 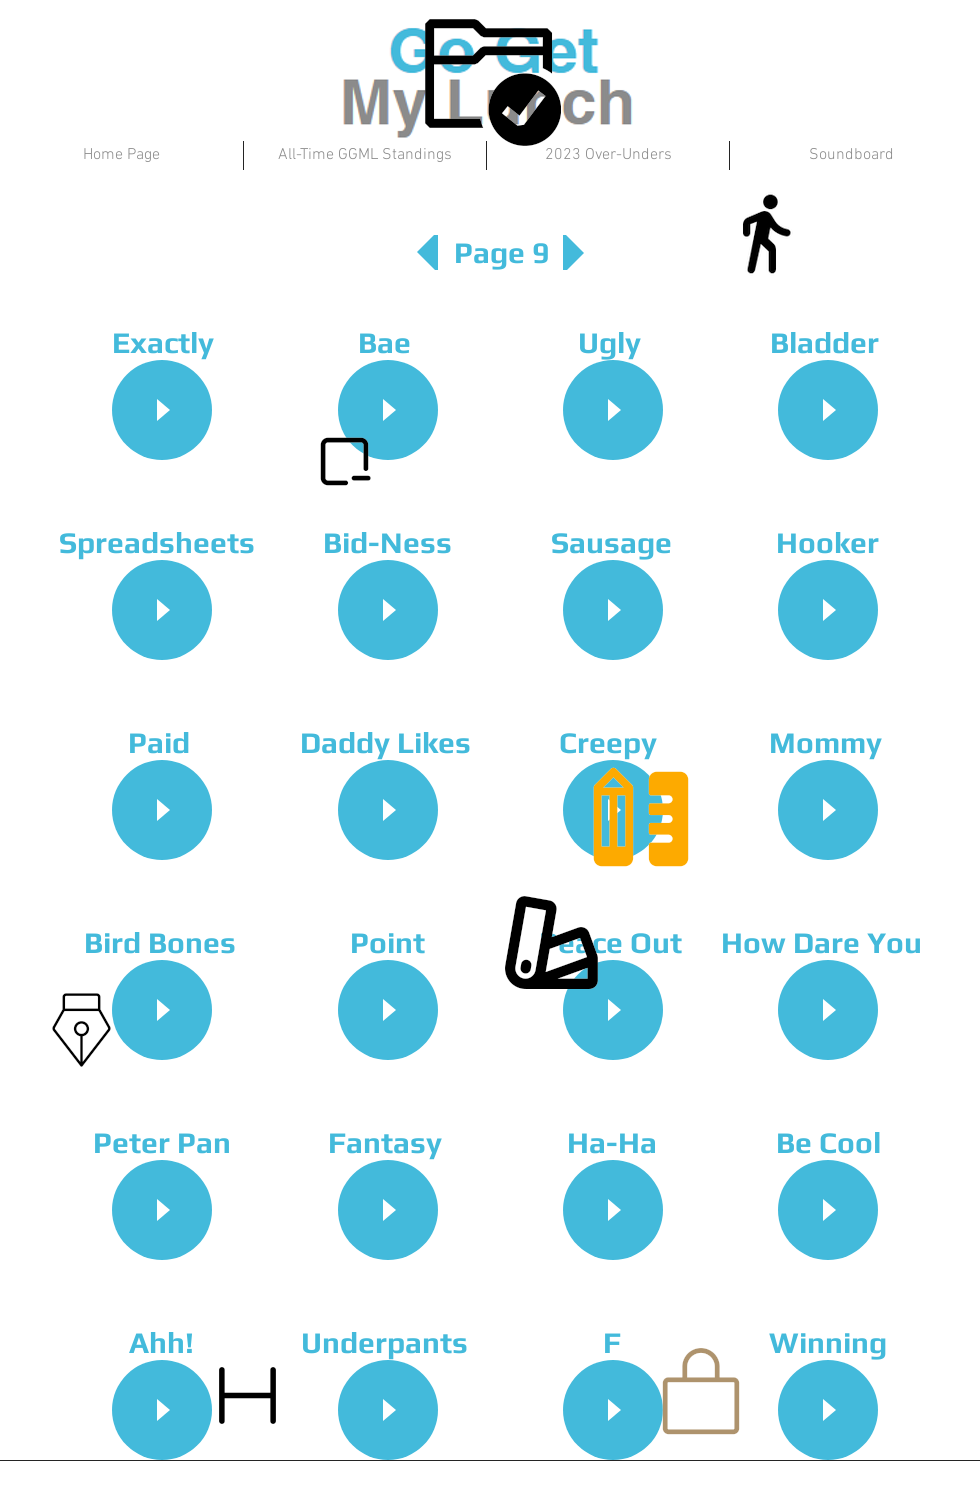 I want to click on remove an item from a list, so click(x=344, y=461).